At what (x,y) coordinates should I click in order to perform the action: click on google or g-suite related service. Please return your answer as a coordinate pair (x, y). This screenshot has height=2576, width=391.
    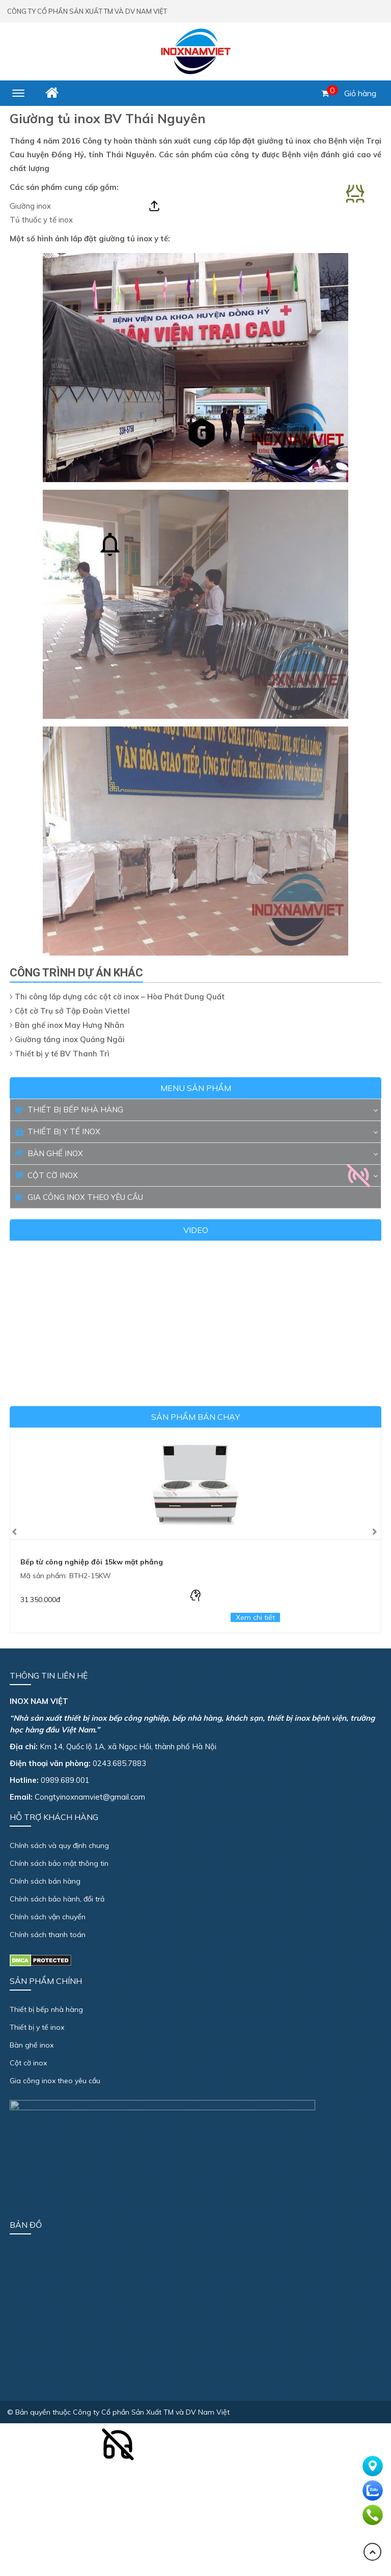
    Looking at the image, I should click on (202, 433).